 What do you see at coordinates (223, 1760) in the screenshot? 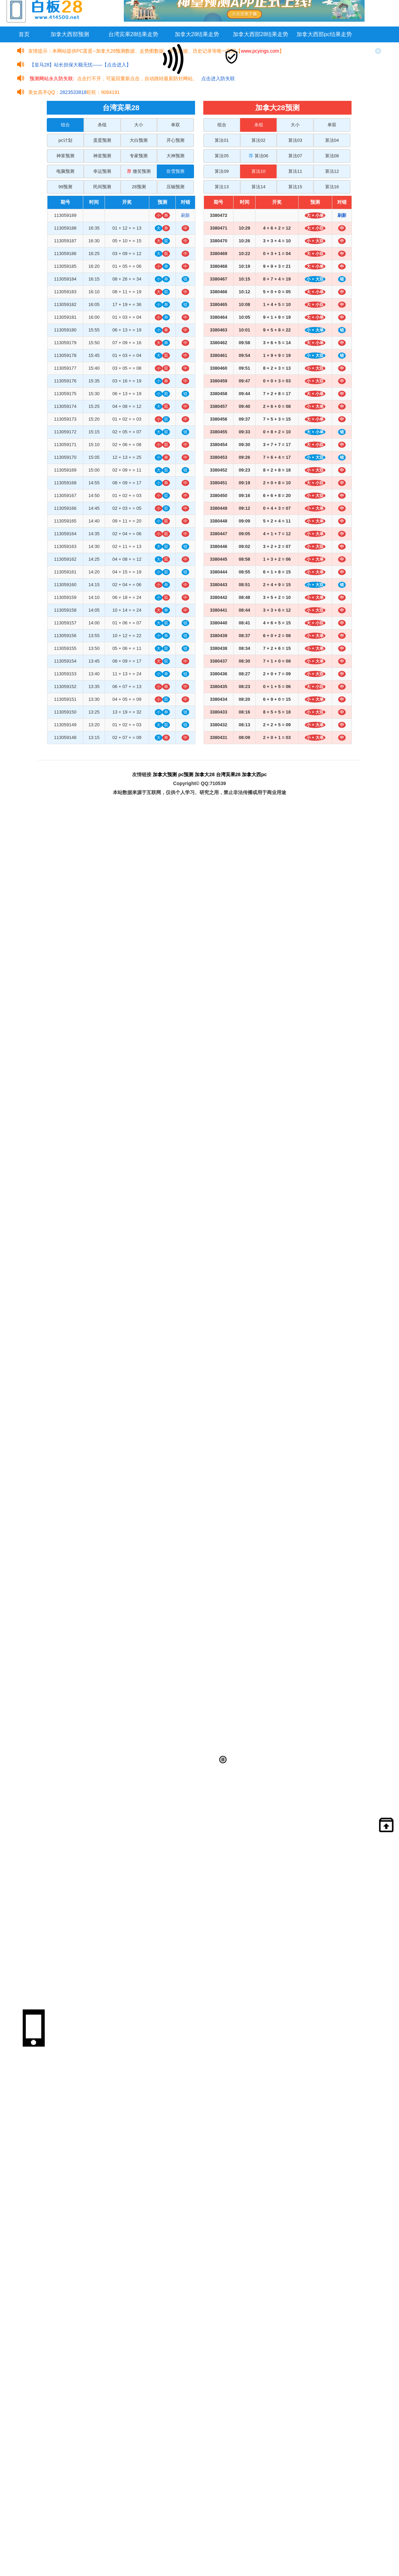
I see `pause media playback` at bounding box center [223, 1760].